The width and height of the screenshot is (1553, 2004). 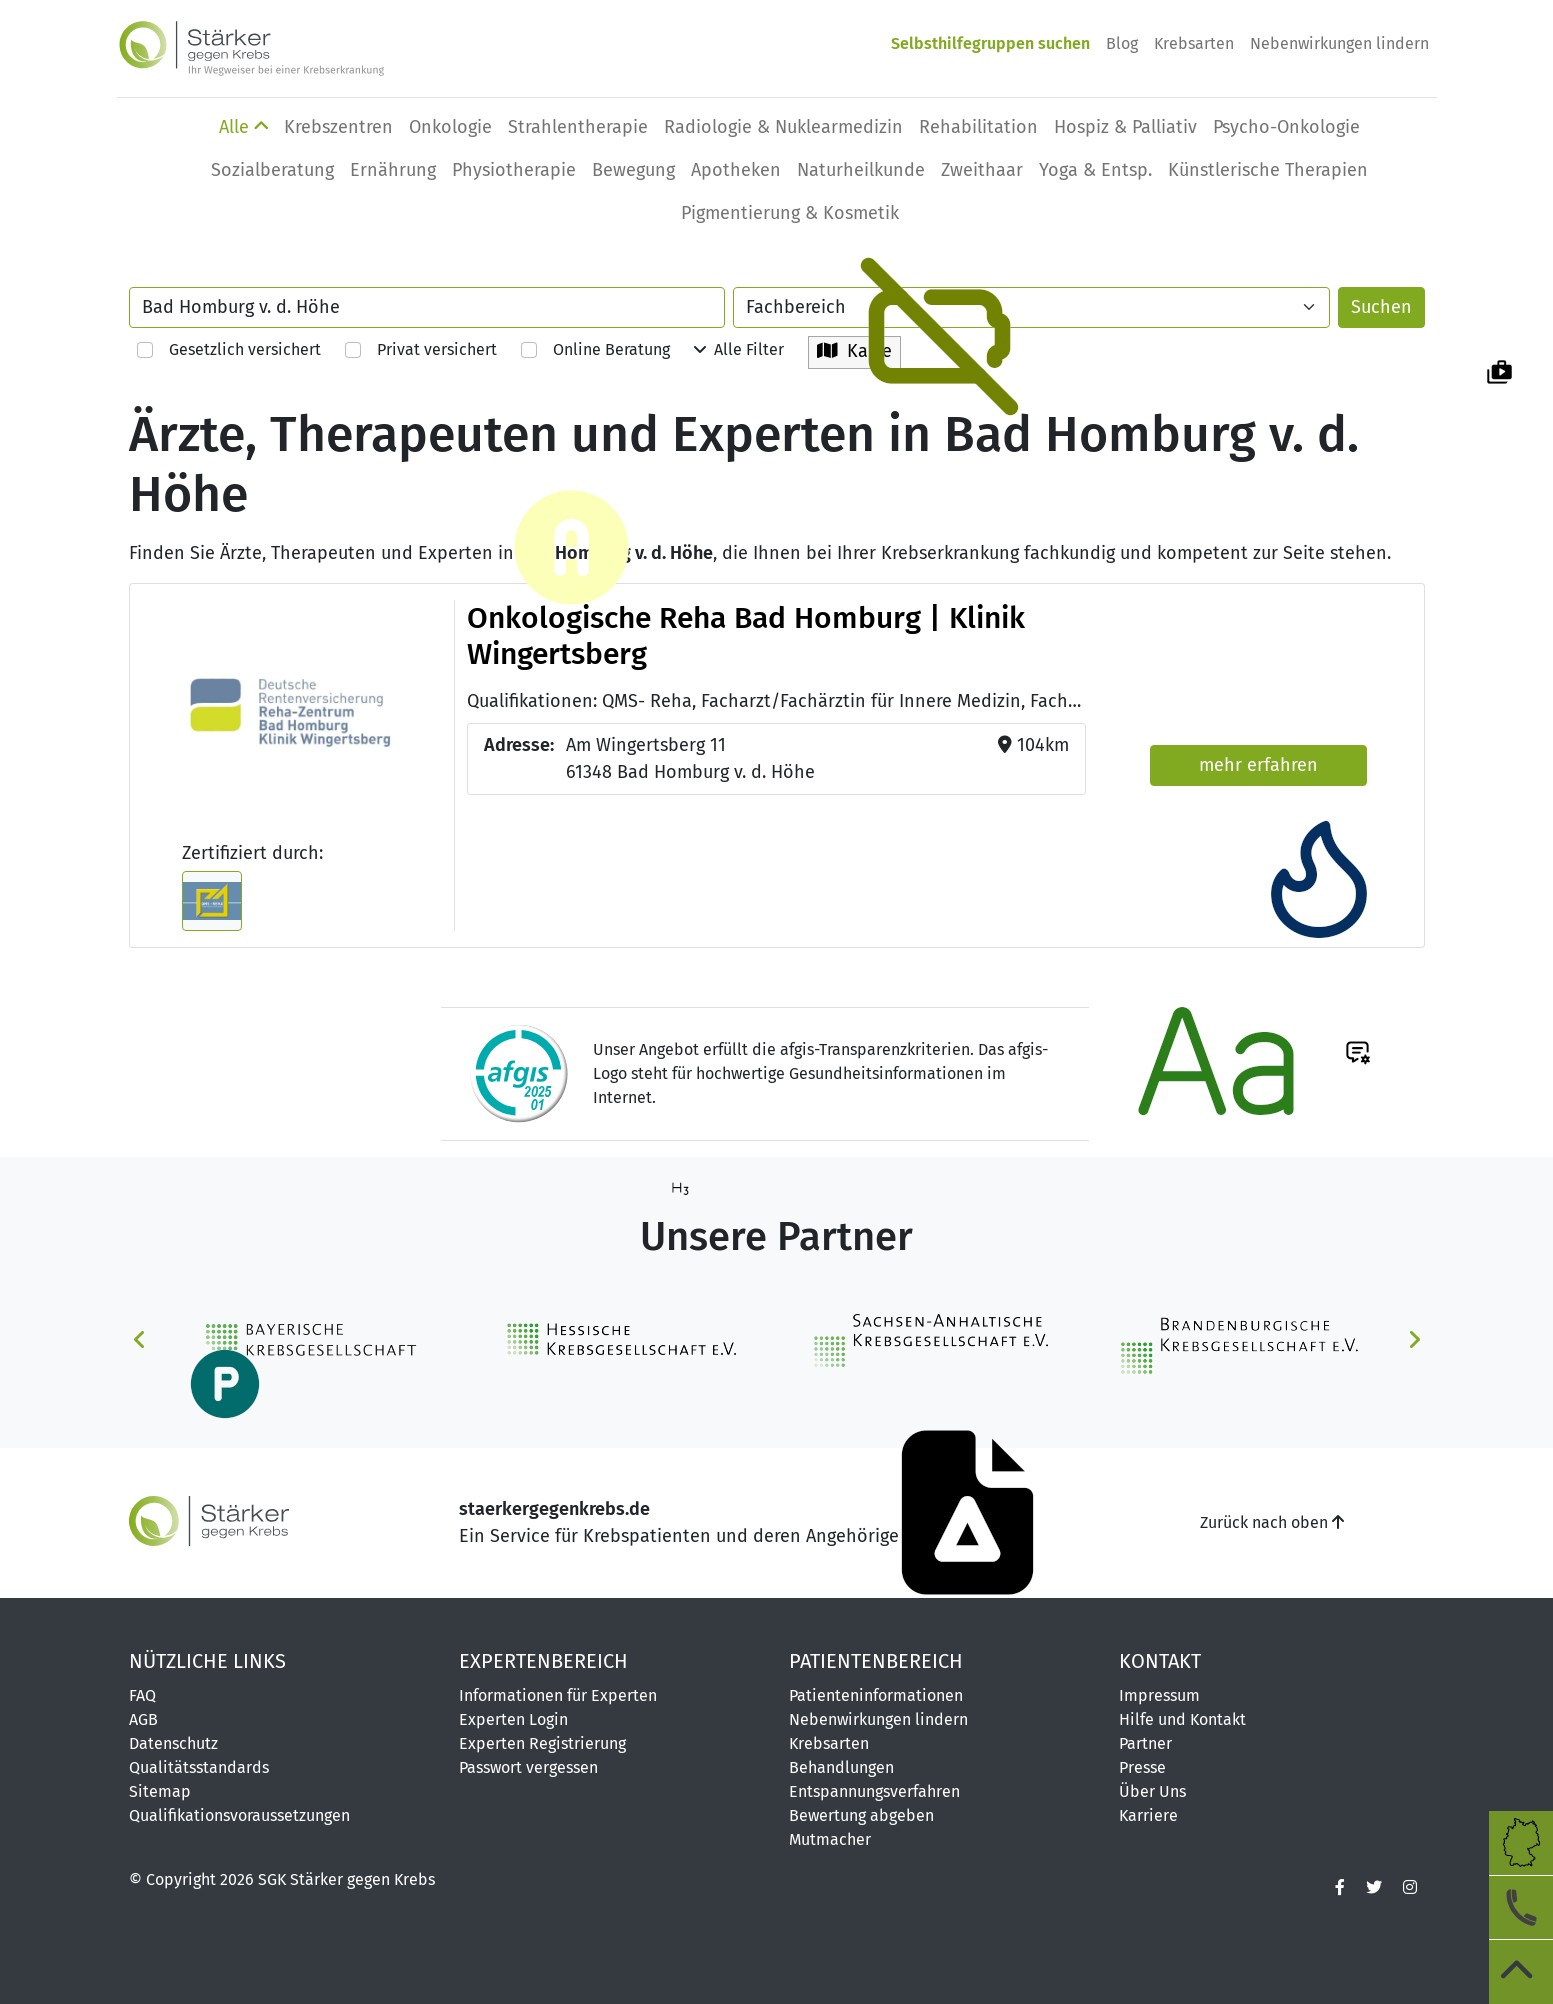 What do you see at coordinates (679, 1188) in the screenshot?
I see `format text as heading level 3` at bounding box center [679, 1188].